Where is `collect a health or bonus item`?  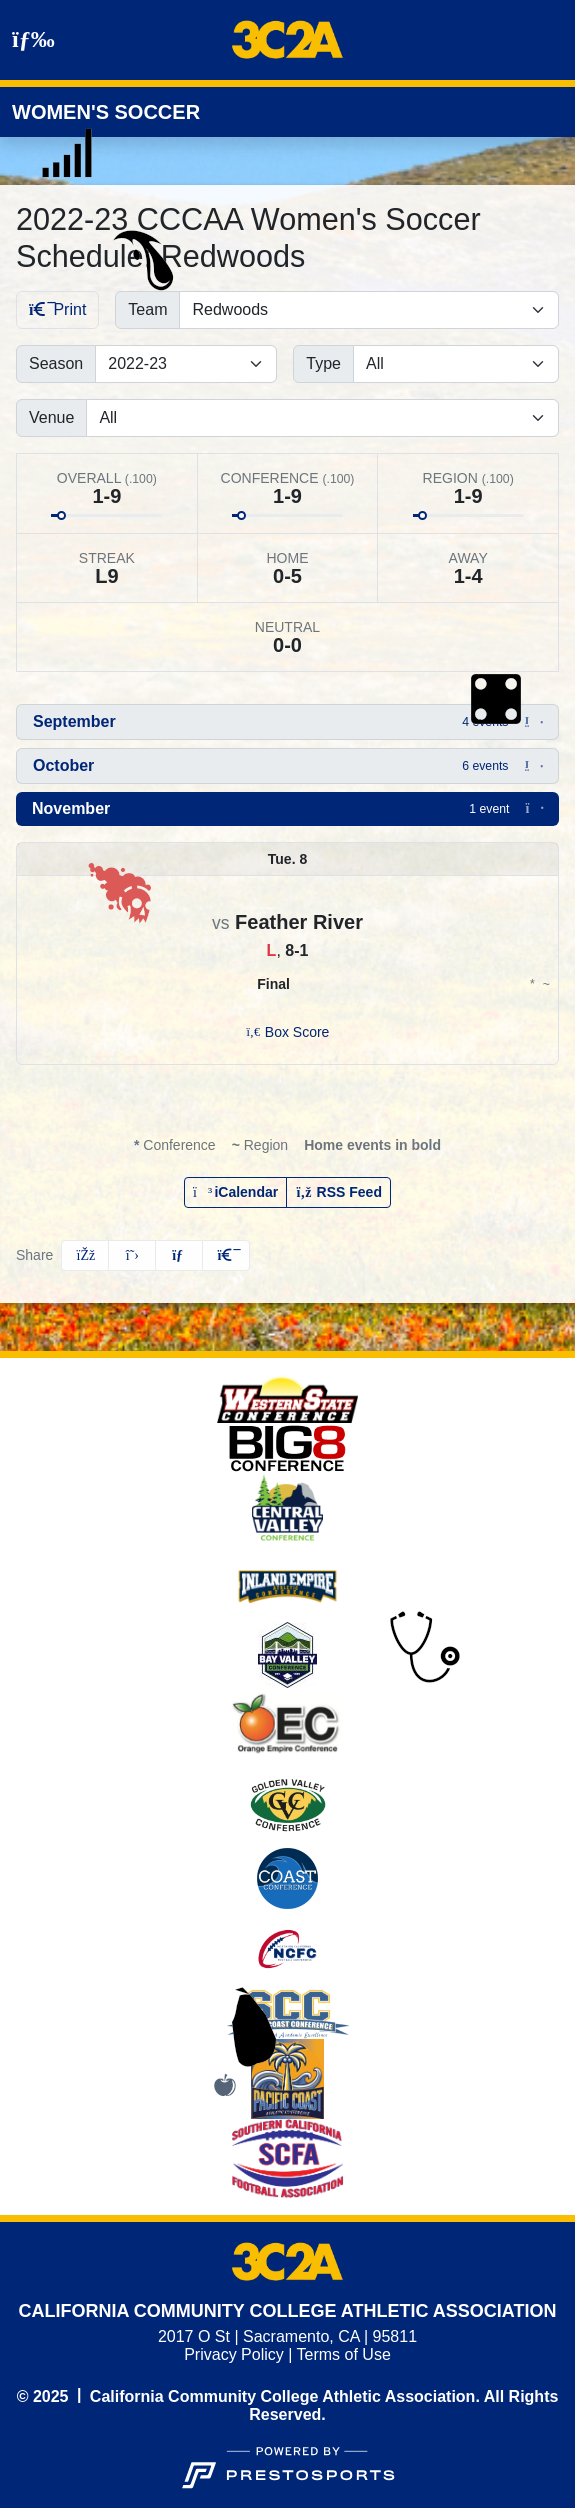
collect a health or bonus item is located at coordinates (225, 2085).